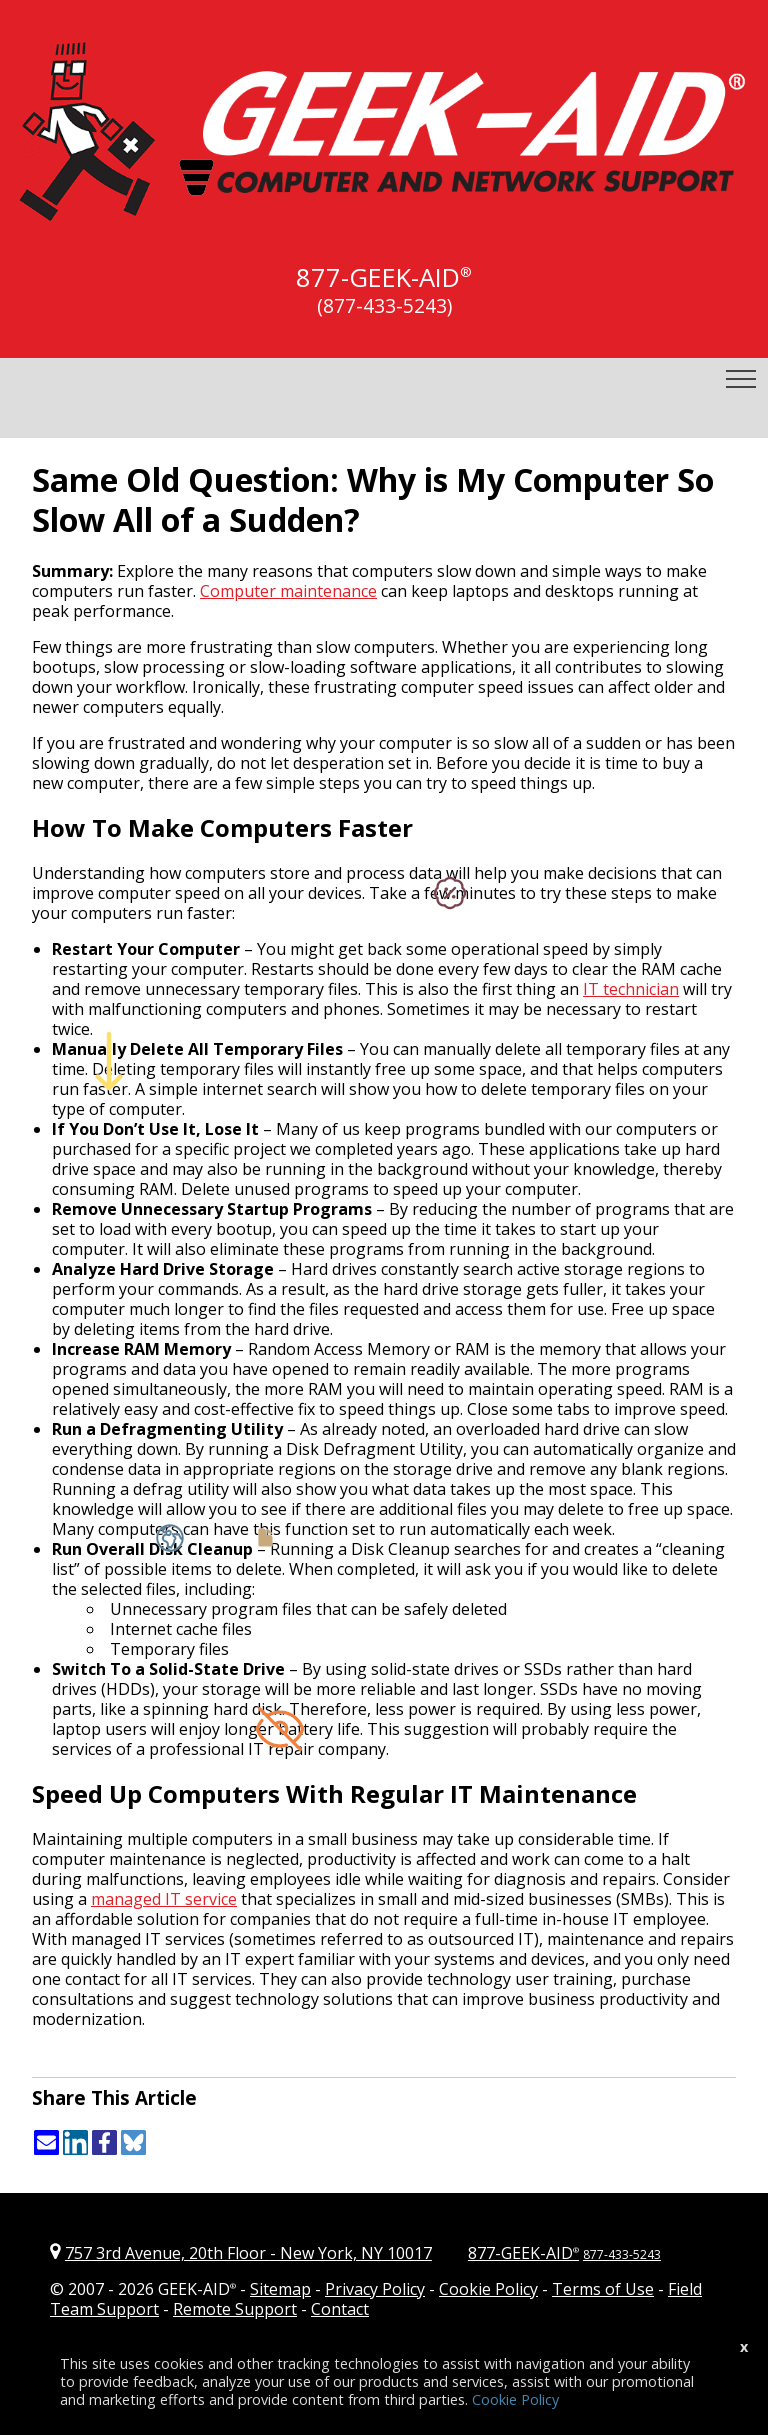  I want to click on view available discounts or promotions, so click(450, 893).